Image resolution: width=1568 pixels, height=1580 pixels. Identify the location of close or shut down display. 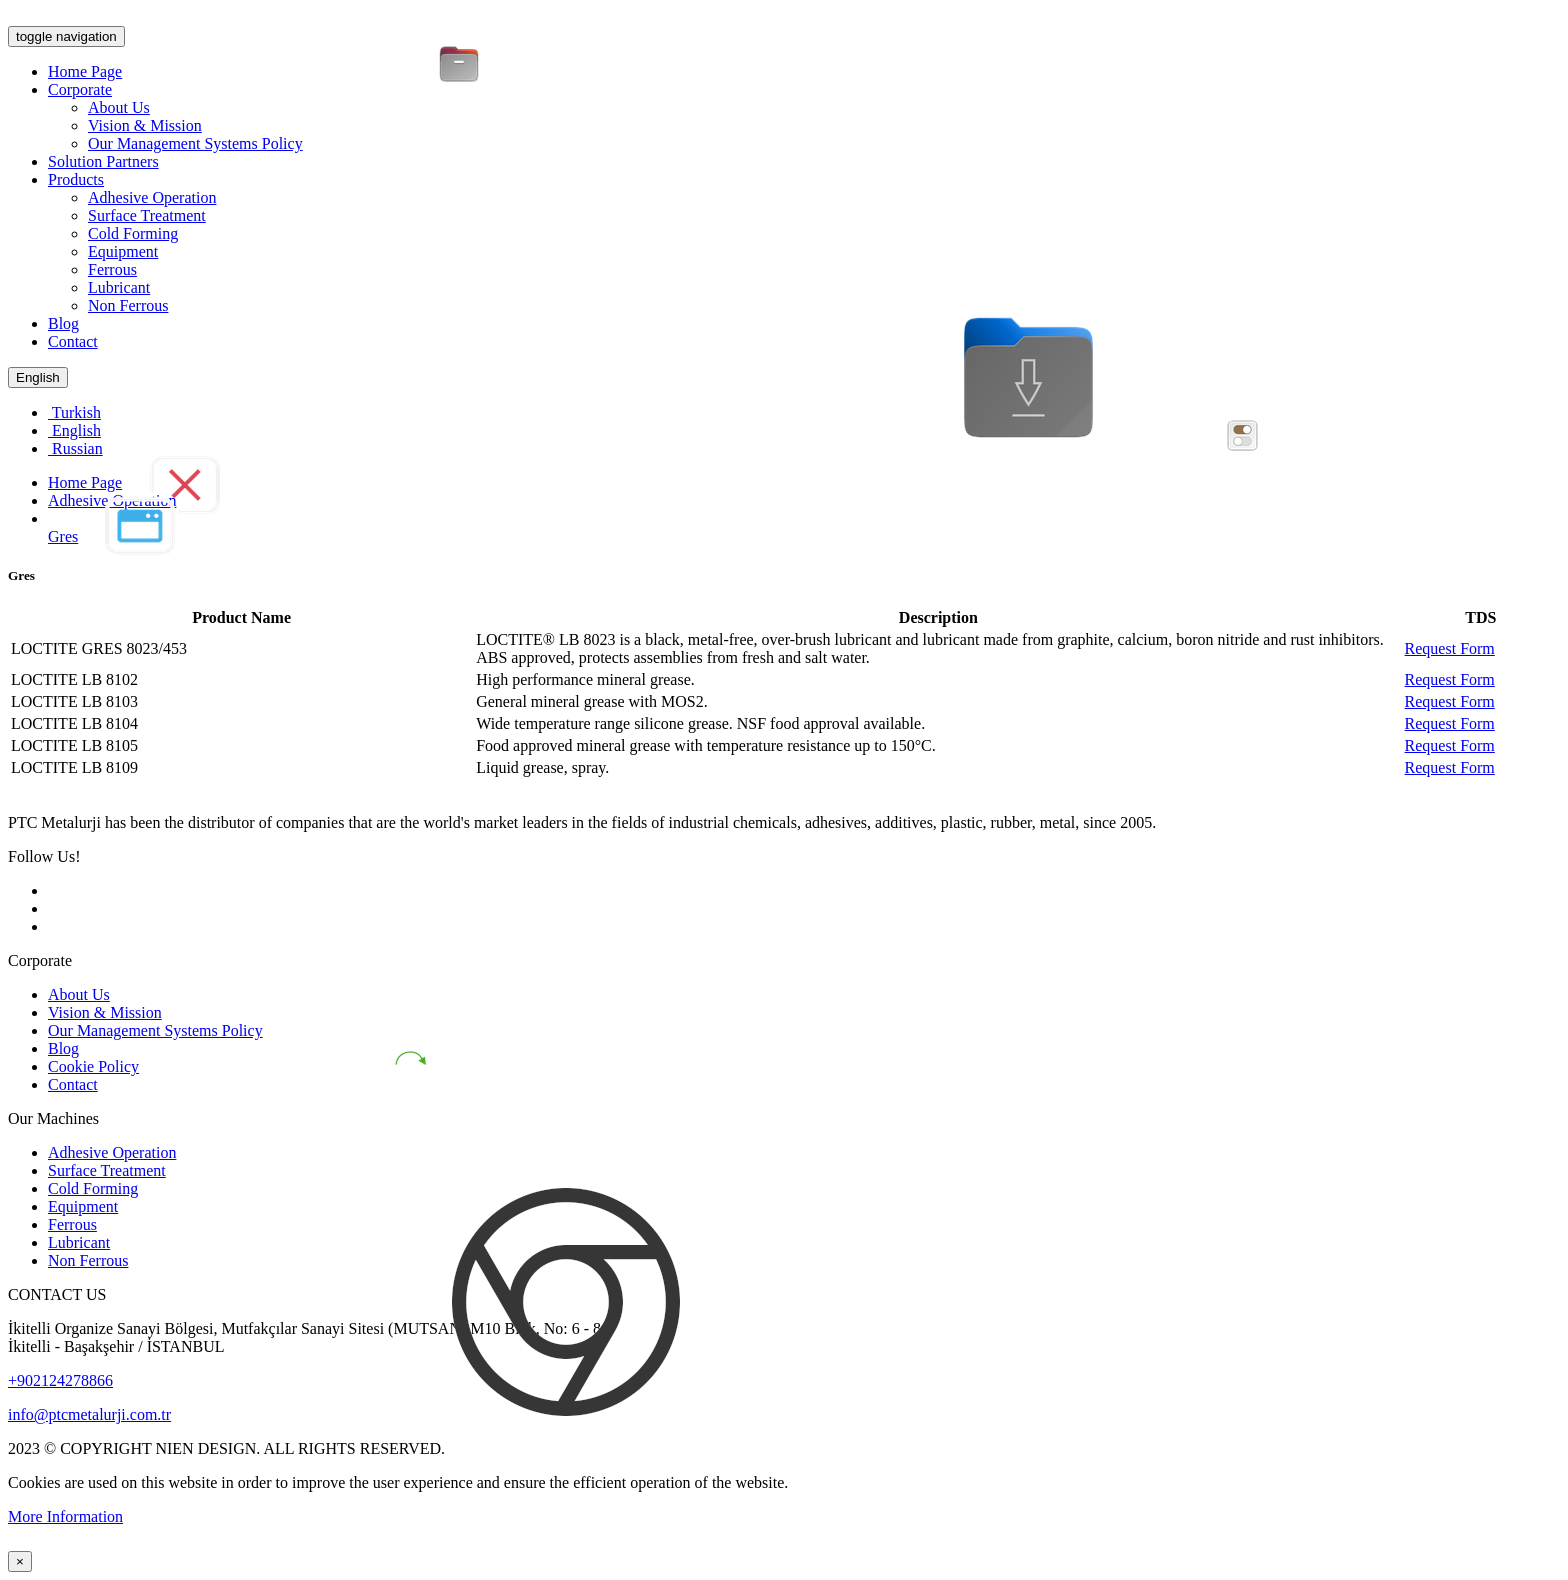
(162, 505).